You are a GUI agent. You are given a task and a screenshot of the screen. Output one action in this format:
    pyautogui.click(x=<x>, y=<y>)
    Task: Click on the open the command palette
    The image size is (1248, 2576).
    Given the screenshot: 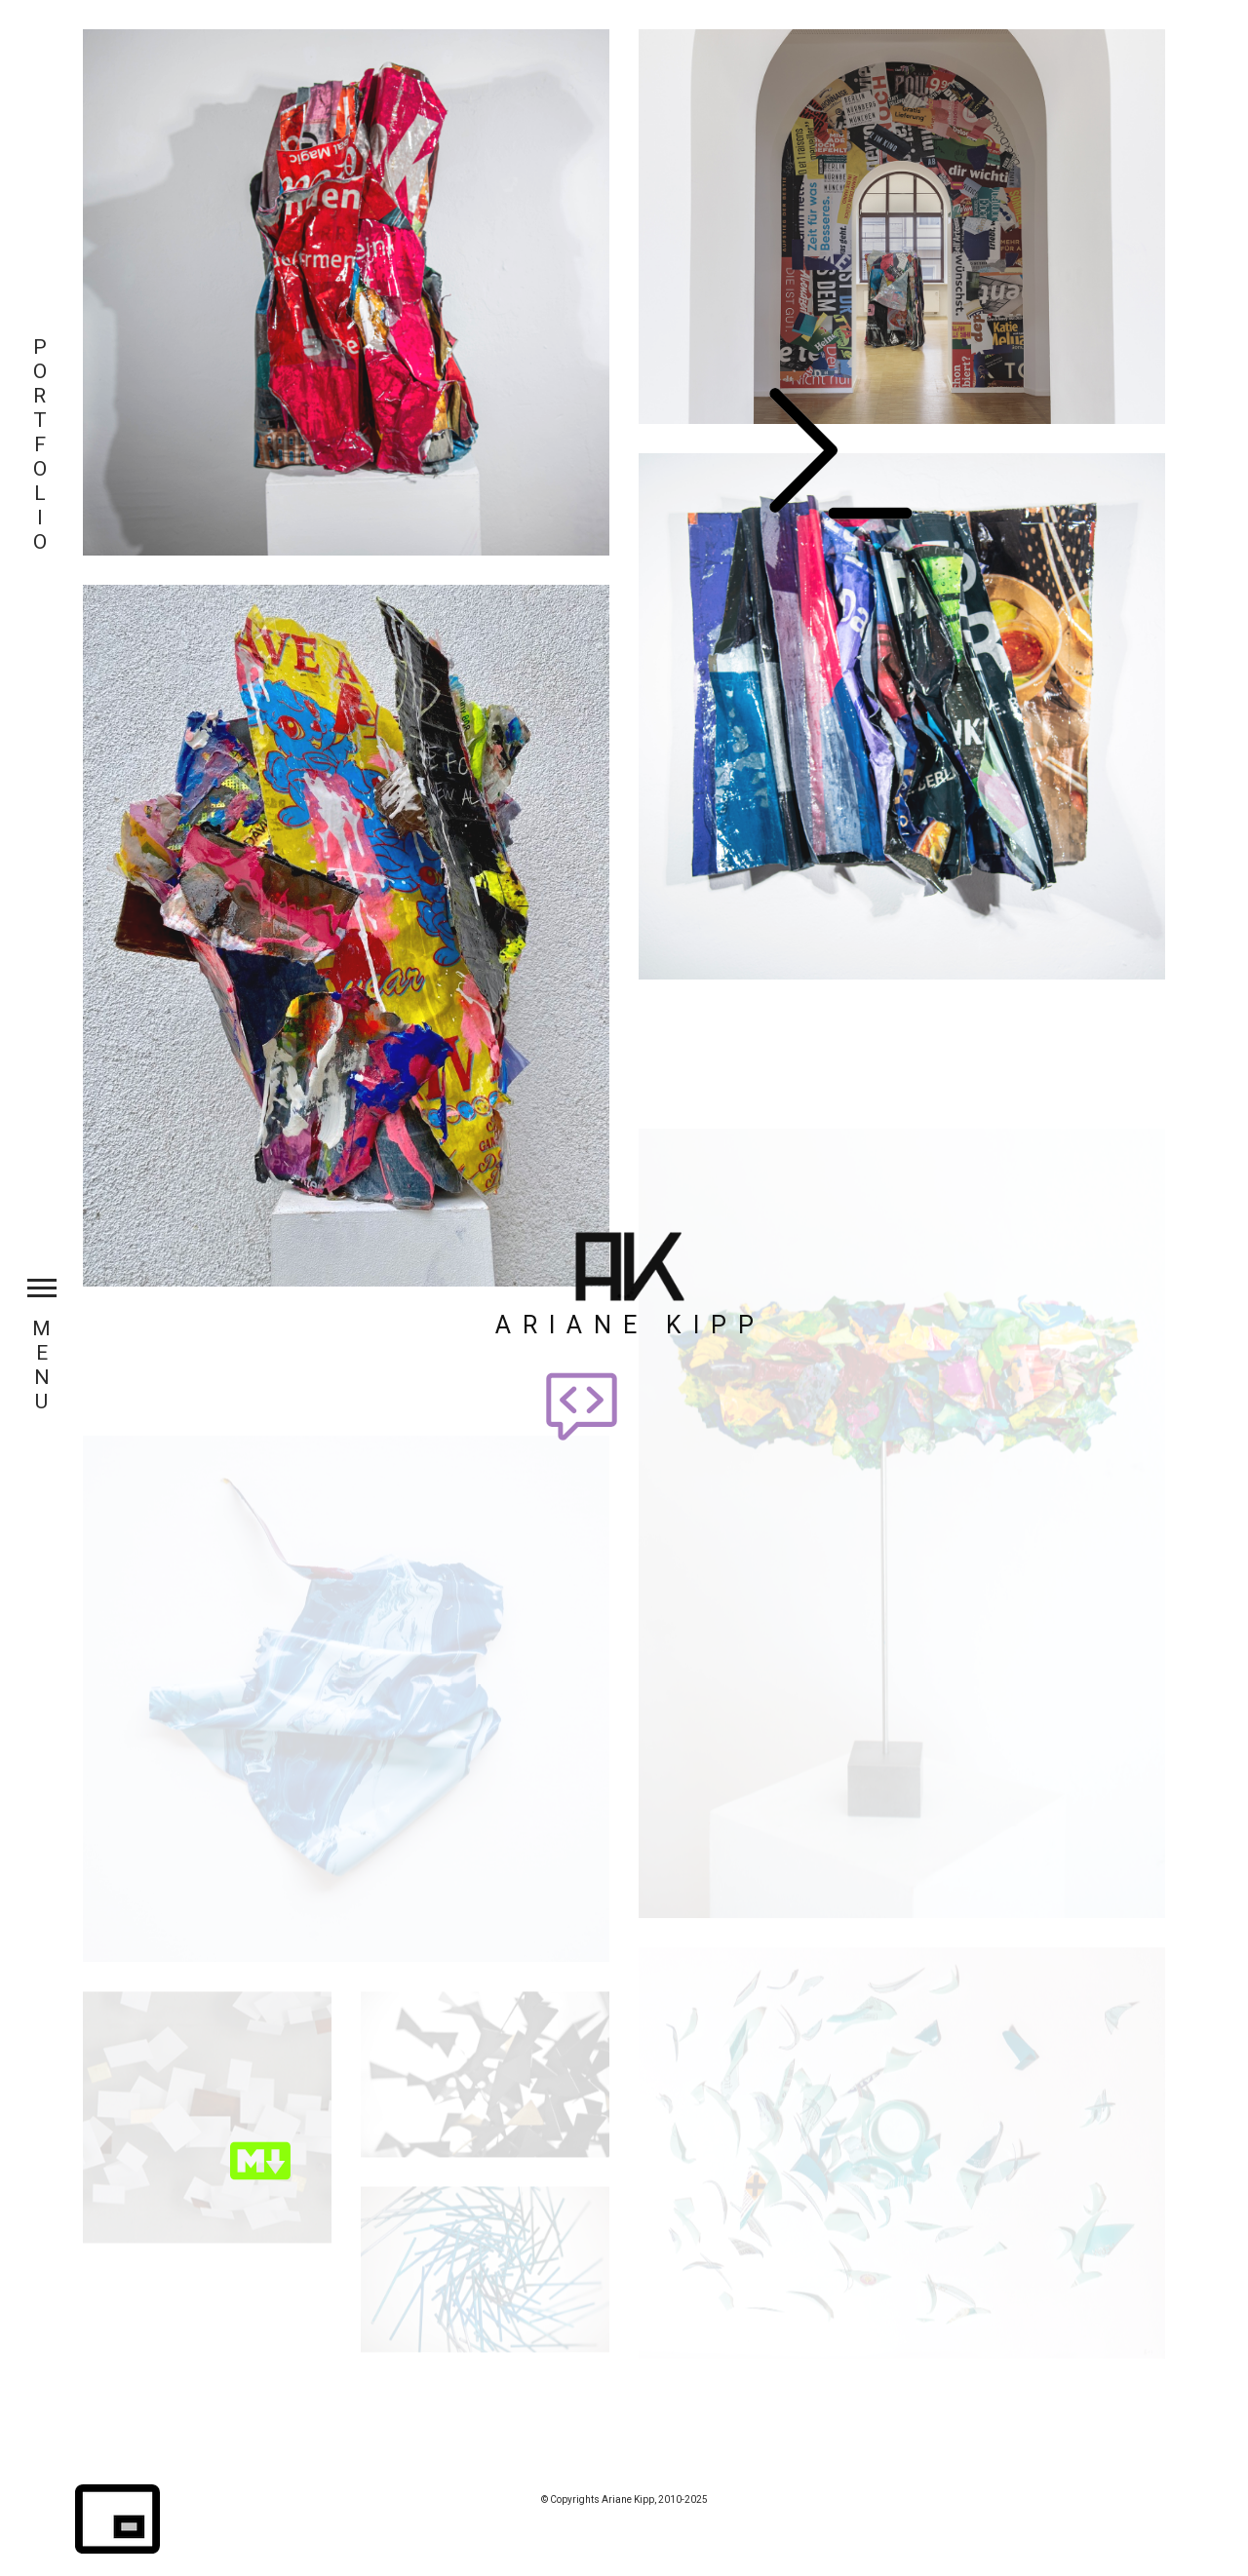 What is the action you would take?
    pyautogui.click(x=839, y=450)
    